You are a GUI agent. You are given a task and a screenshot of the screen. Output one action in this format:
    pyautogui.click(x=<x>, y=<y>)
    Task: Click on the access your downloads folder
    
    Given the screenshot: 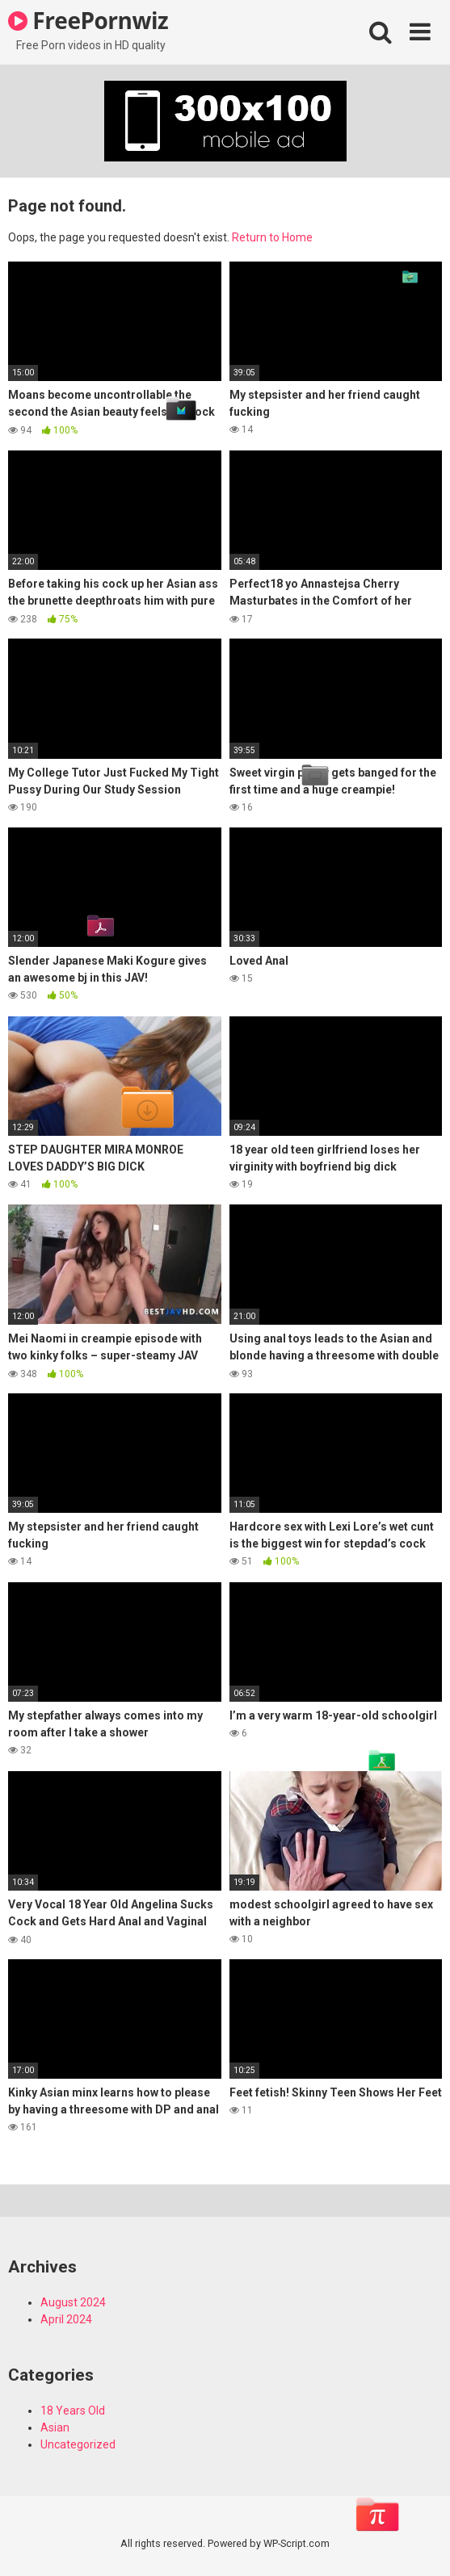 What is the action you would take?
    pyautogui.click(x=147, y=1107)
    